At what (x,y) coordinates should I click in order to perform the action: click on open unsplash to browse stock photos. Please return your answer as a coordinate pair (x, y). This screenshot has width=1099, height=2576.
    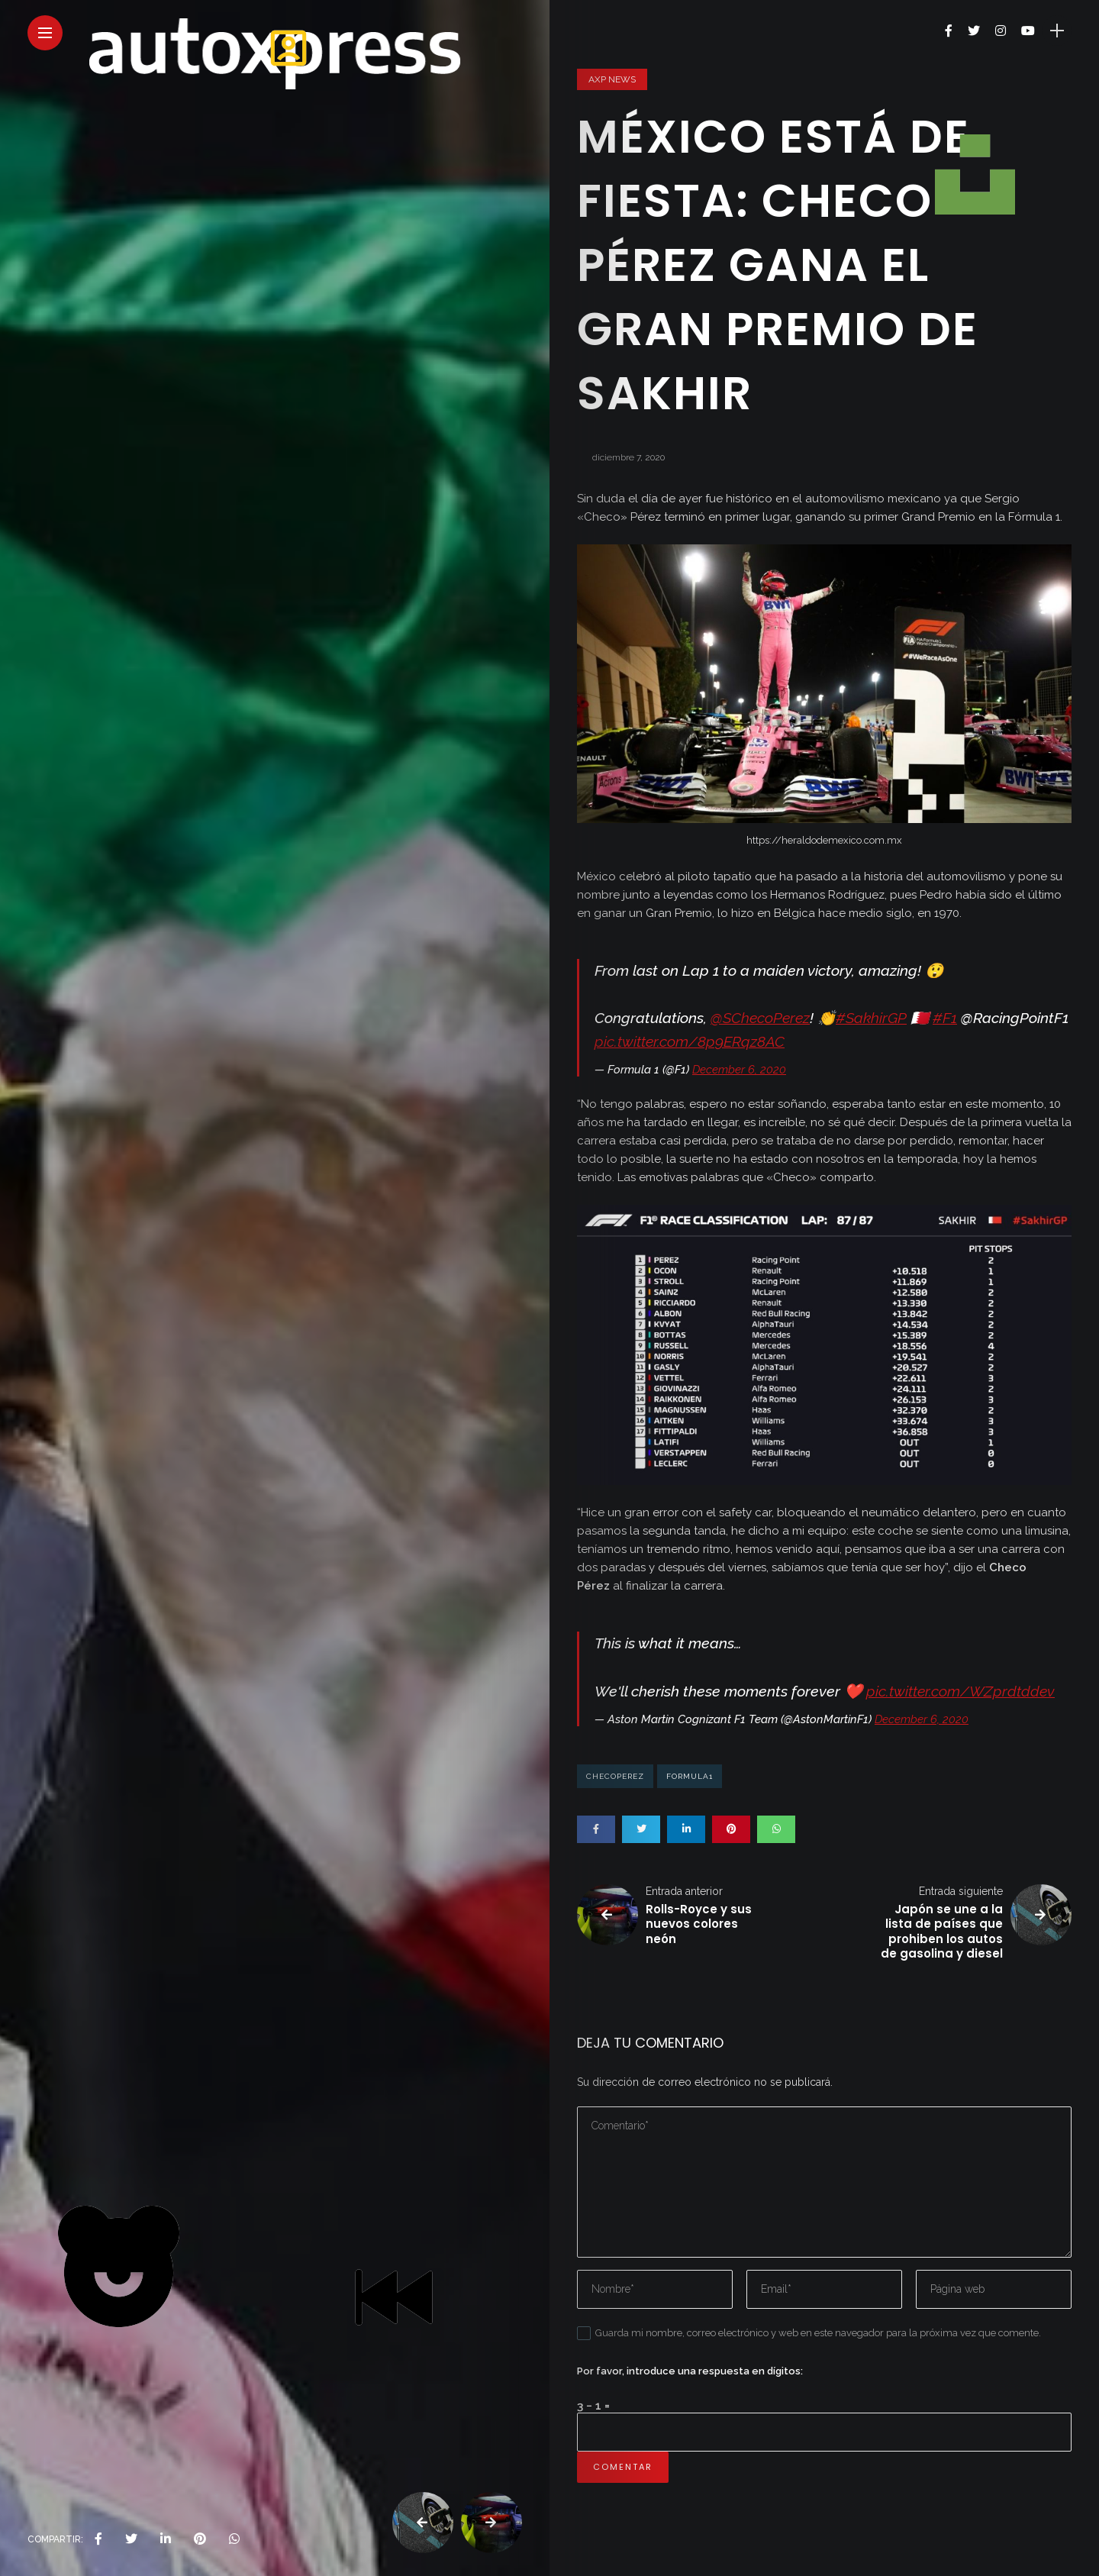
    Looking at the image, I should click on (975, 174).